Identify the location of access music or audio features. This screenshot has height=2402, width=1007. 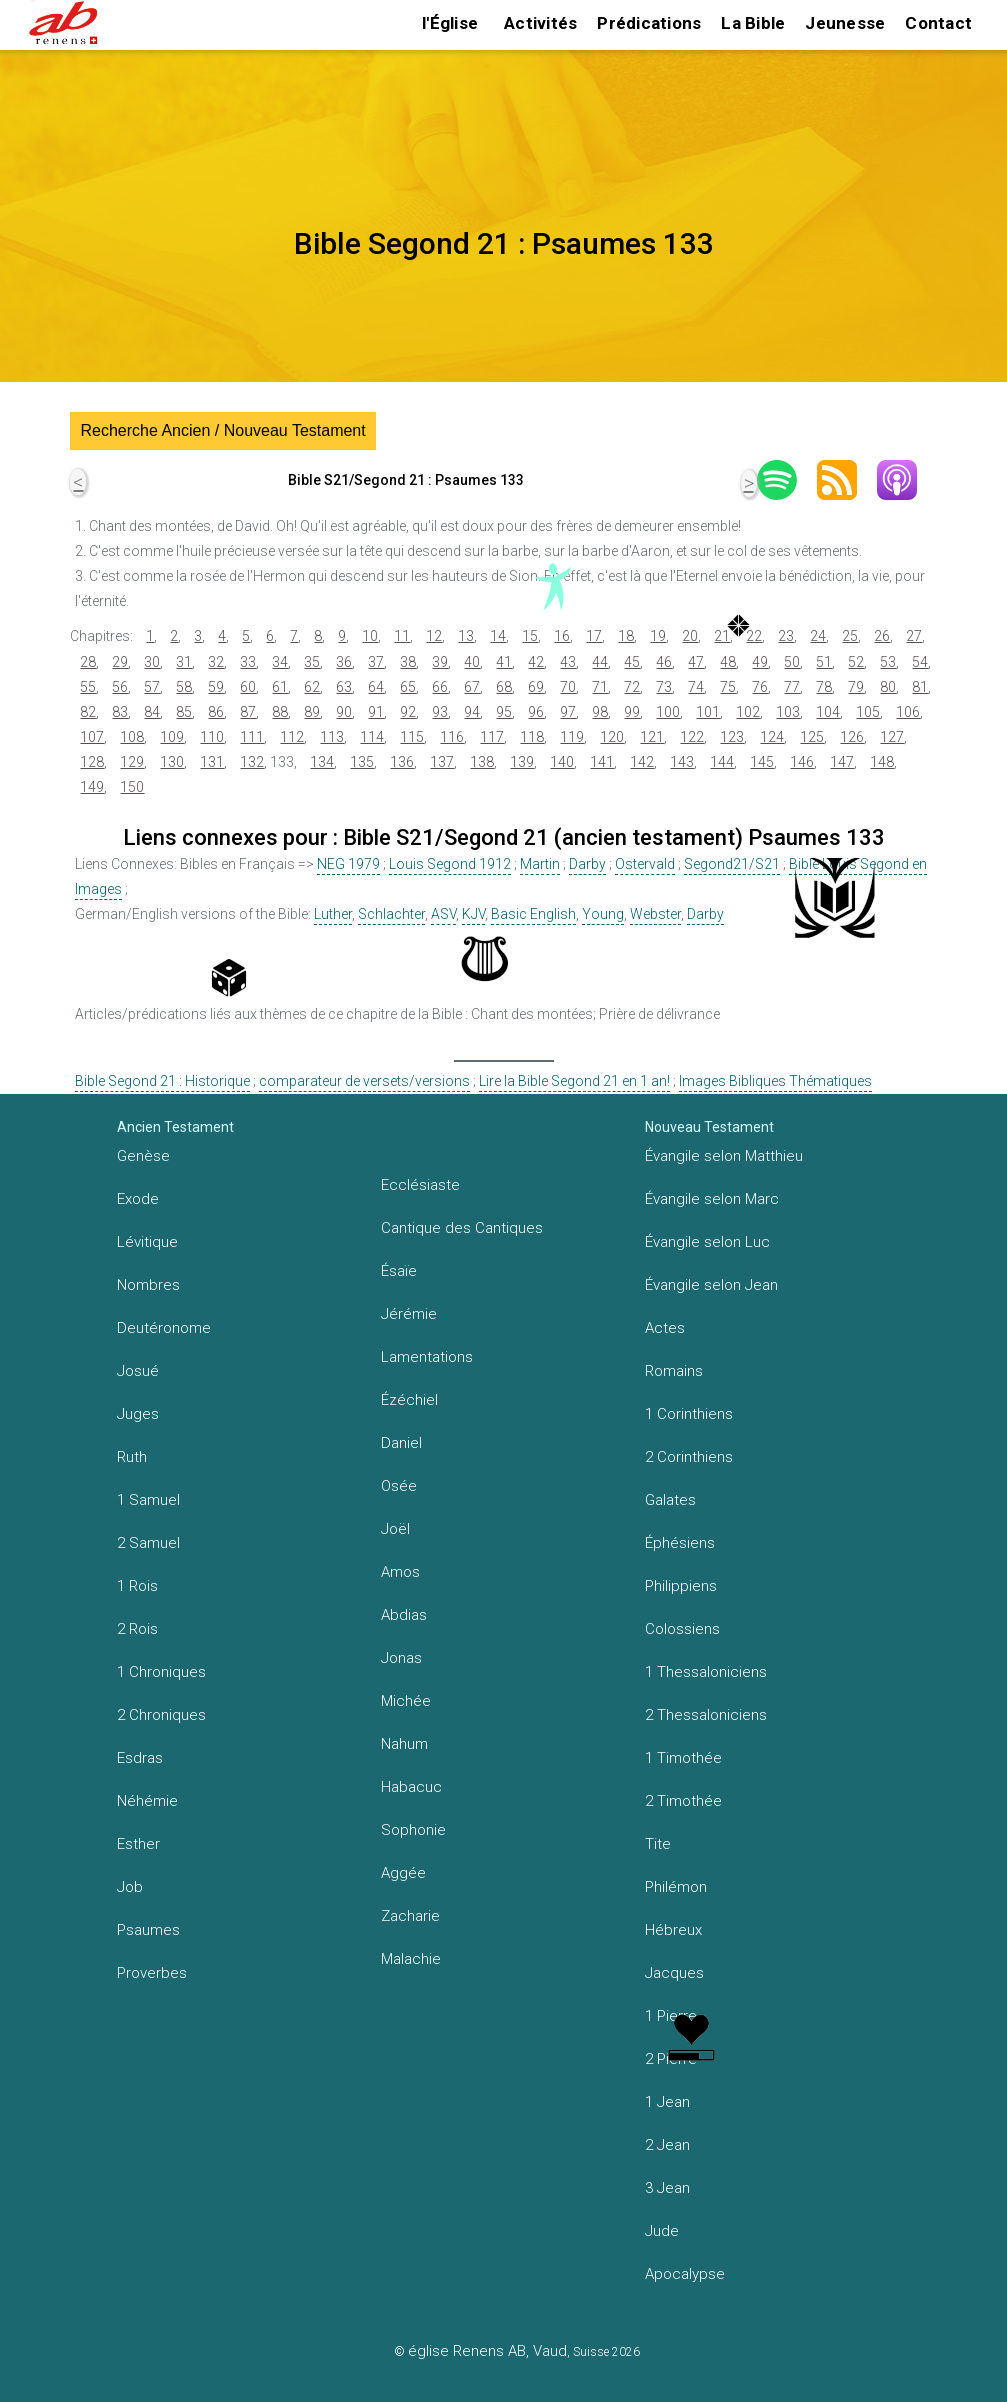
(485, 958).